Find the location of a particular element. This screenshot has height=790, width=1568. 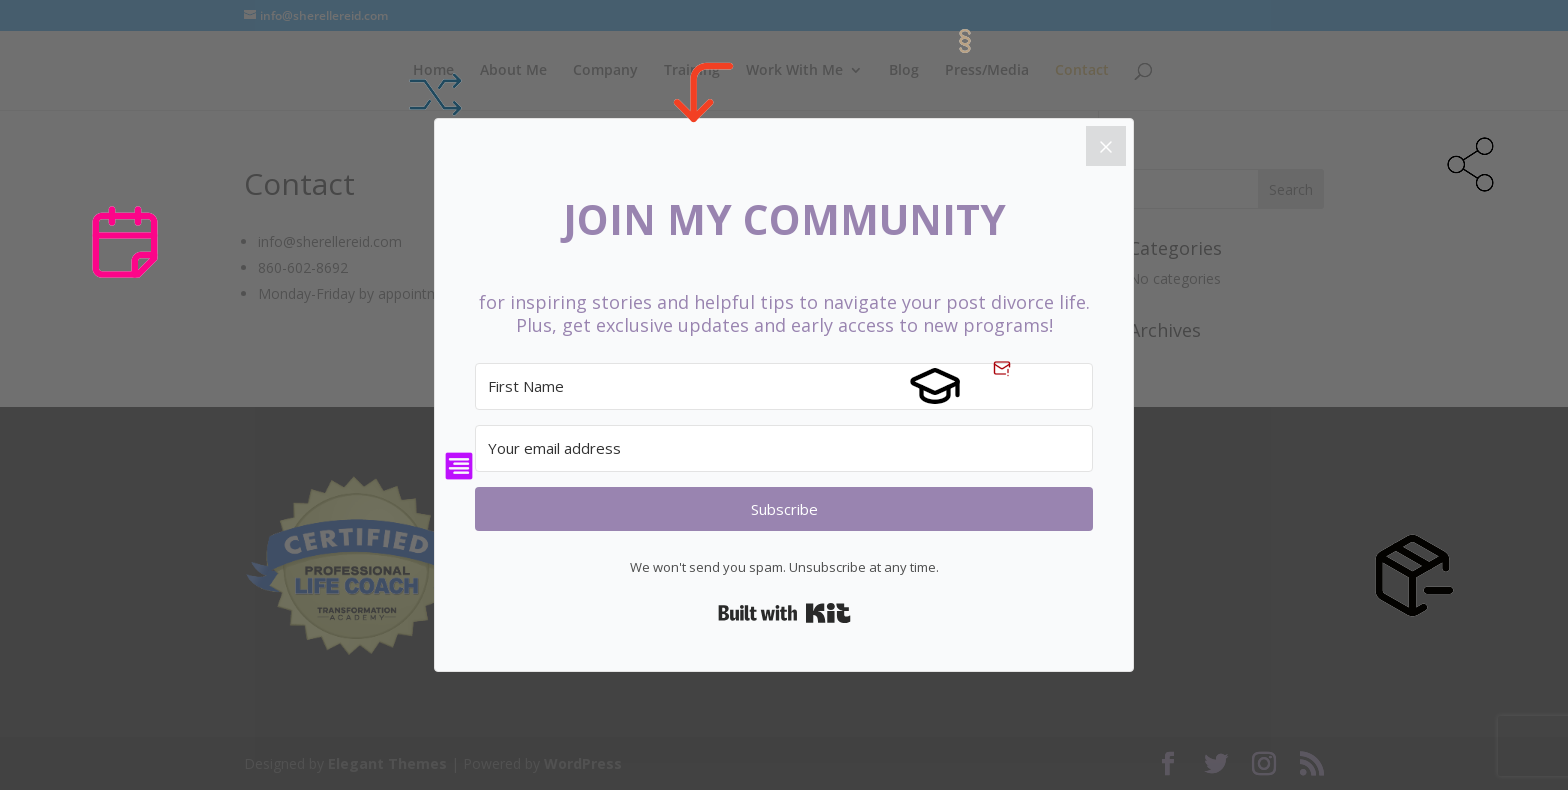

indicates a section break or divider in a document is located at coordinates (965, 41).